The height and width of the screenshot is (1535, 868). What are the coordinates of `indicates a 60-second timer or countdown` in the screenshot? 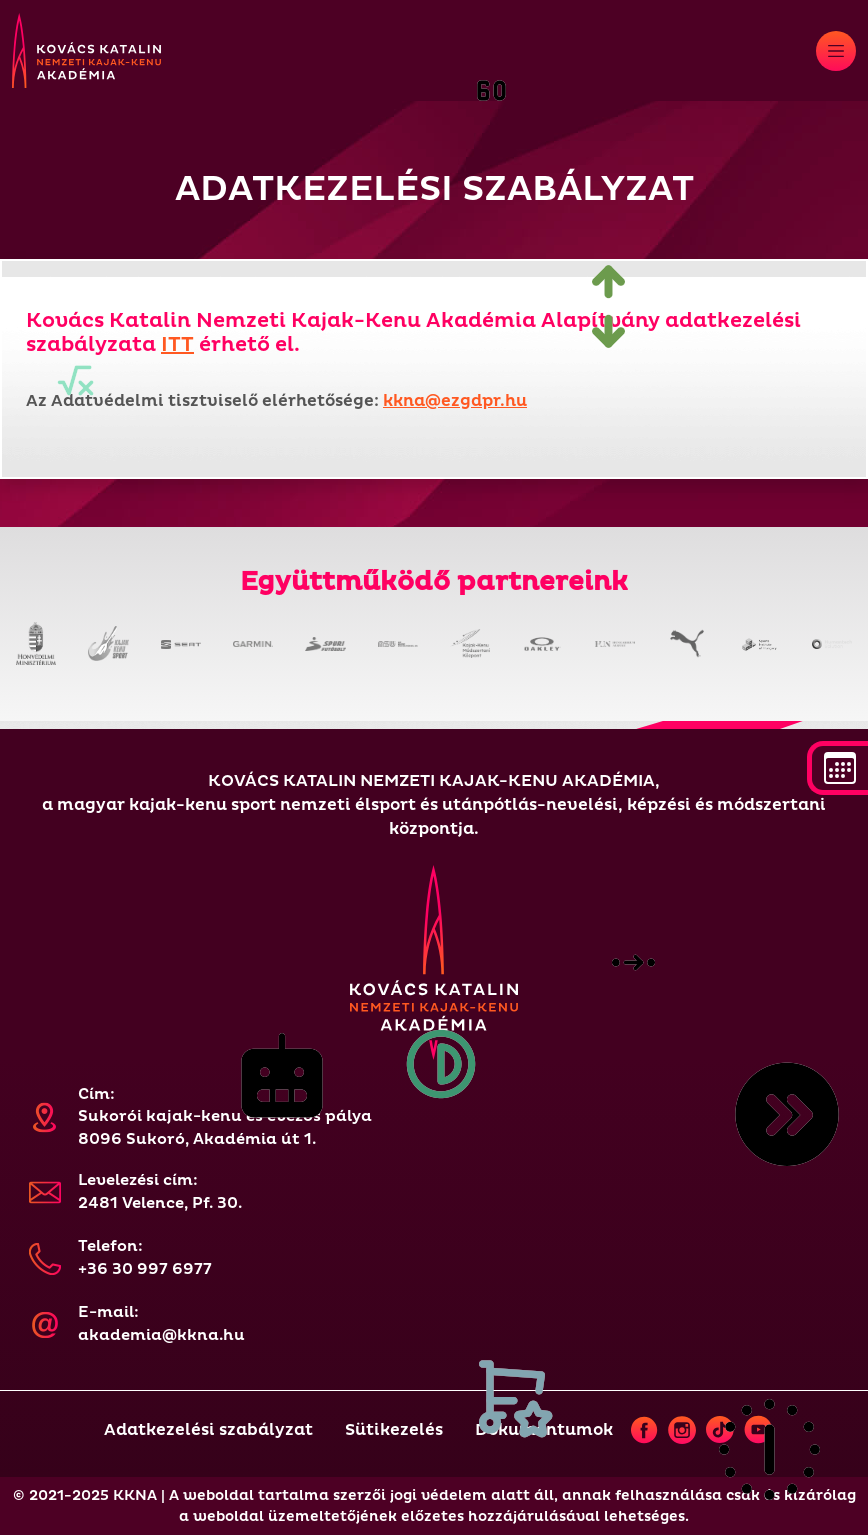 It's located at (491, 90).